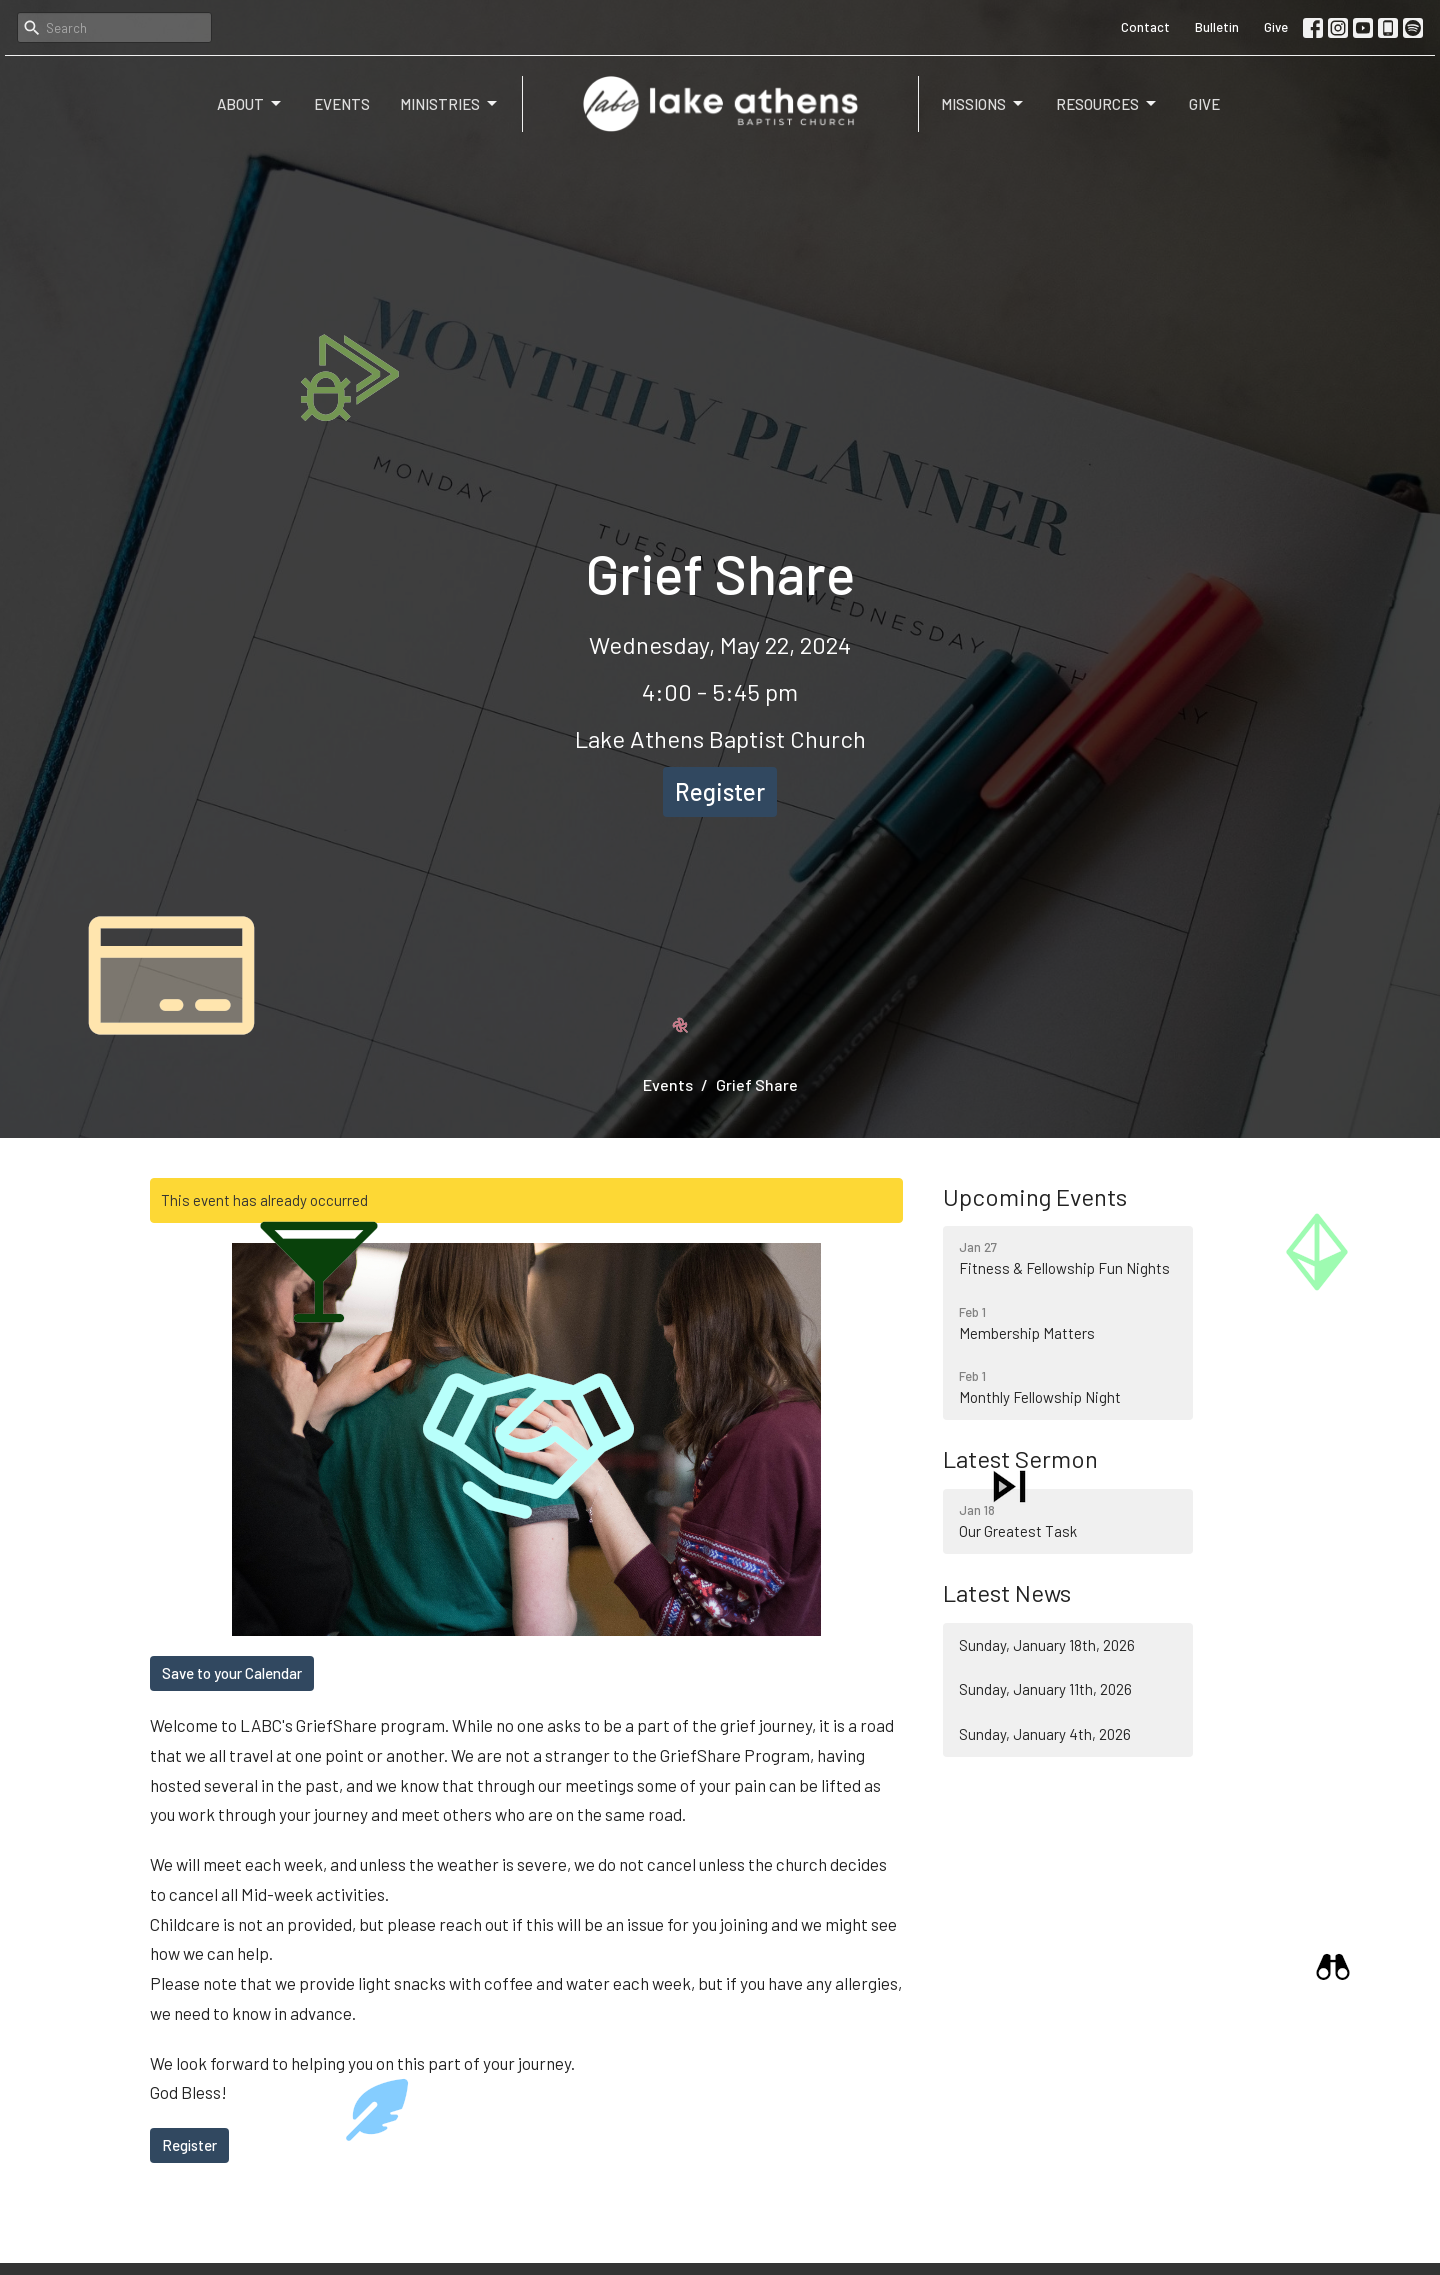  I want to click on run debugger on all files or projects, so click(350, 371).